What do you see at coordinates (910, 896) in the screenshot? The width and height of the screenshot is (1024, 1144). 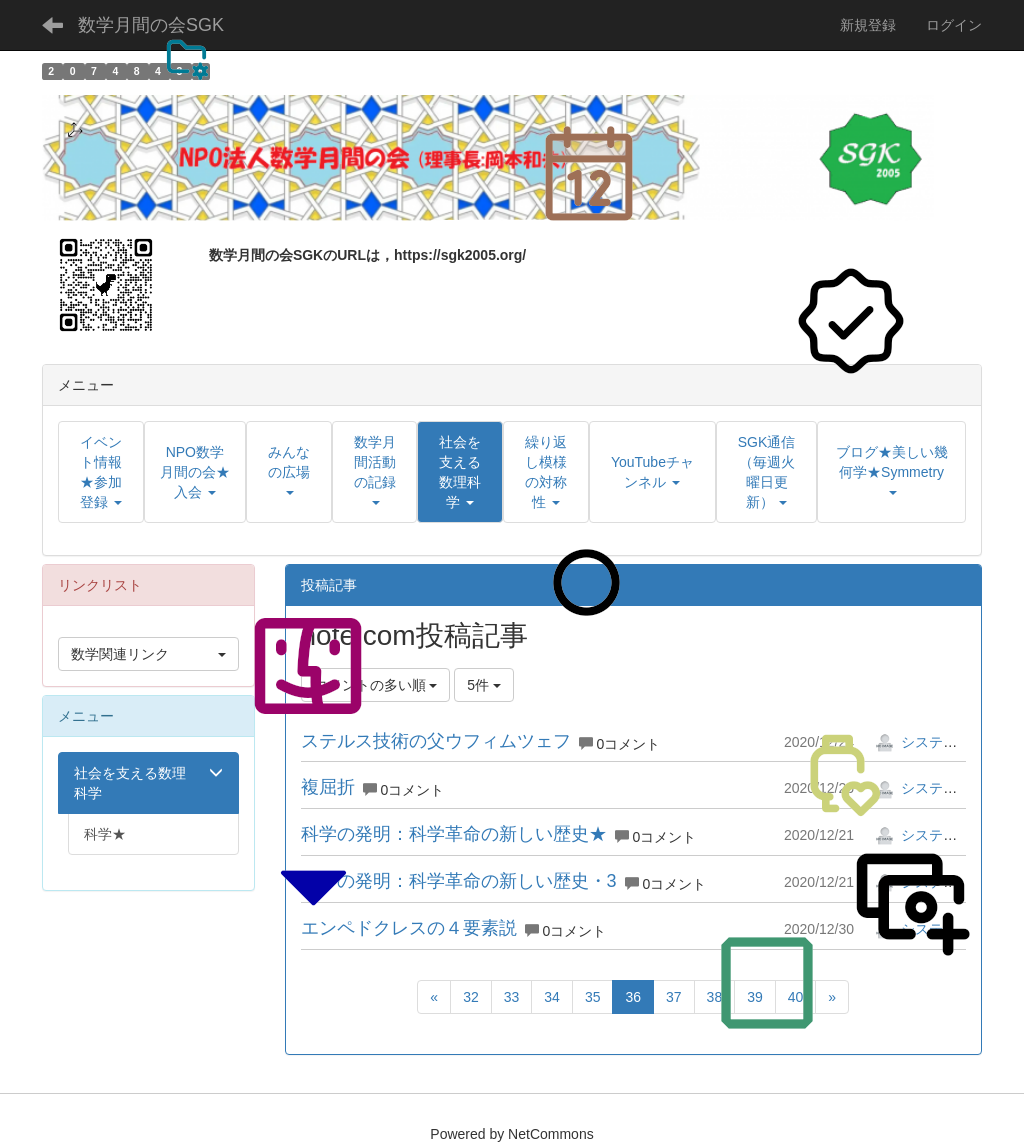 I see `add funds to your account` at bounding box center [910, 896].